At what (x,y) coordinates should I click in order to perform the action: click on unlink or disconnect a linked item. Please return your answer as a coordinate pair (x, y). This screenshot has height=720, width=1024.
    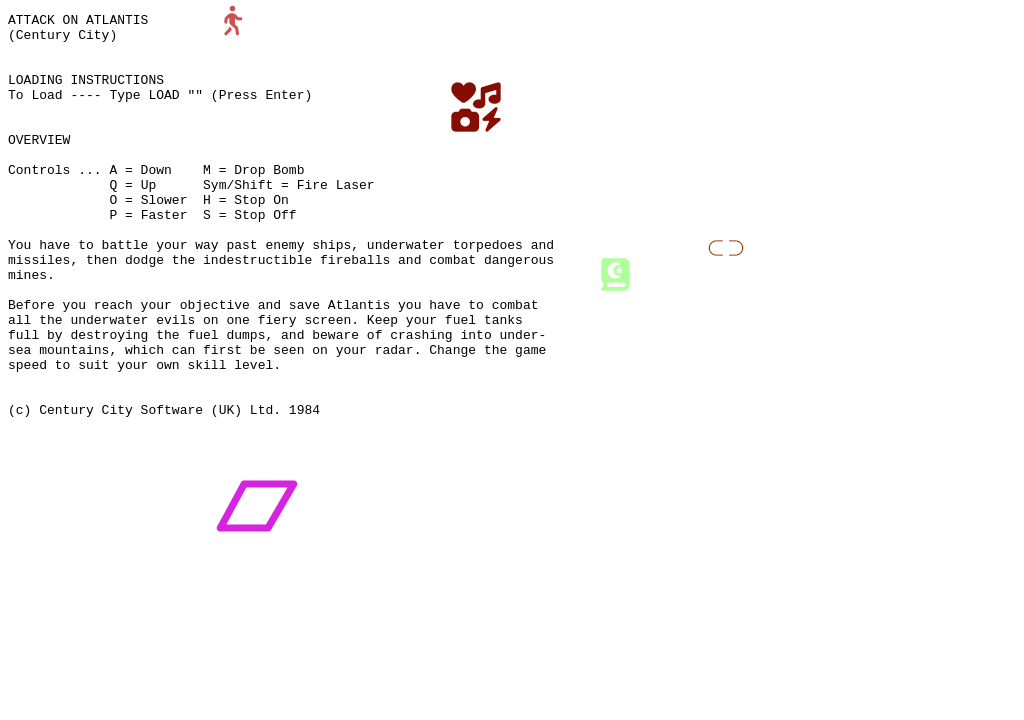
    Looking at the image, I should click on (726, 248).